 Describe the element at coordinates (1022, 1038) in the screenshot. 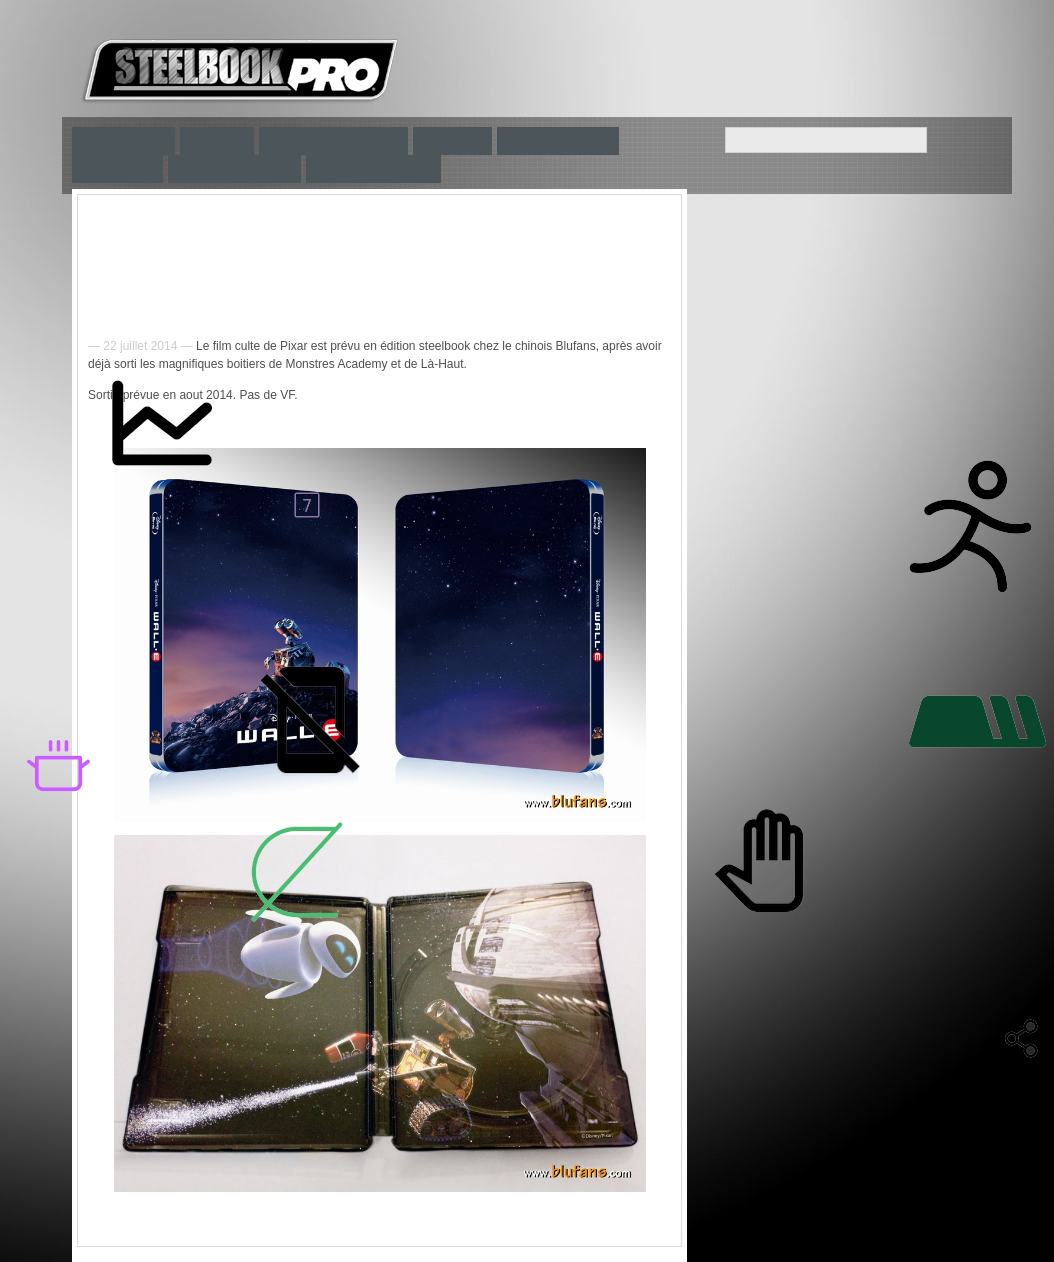

I see `share content to social networks` at that location.